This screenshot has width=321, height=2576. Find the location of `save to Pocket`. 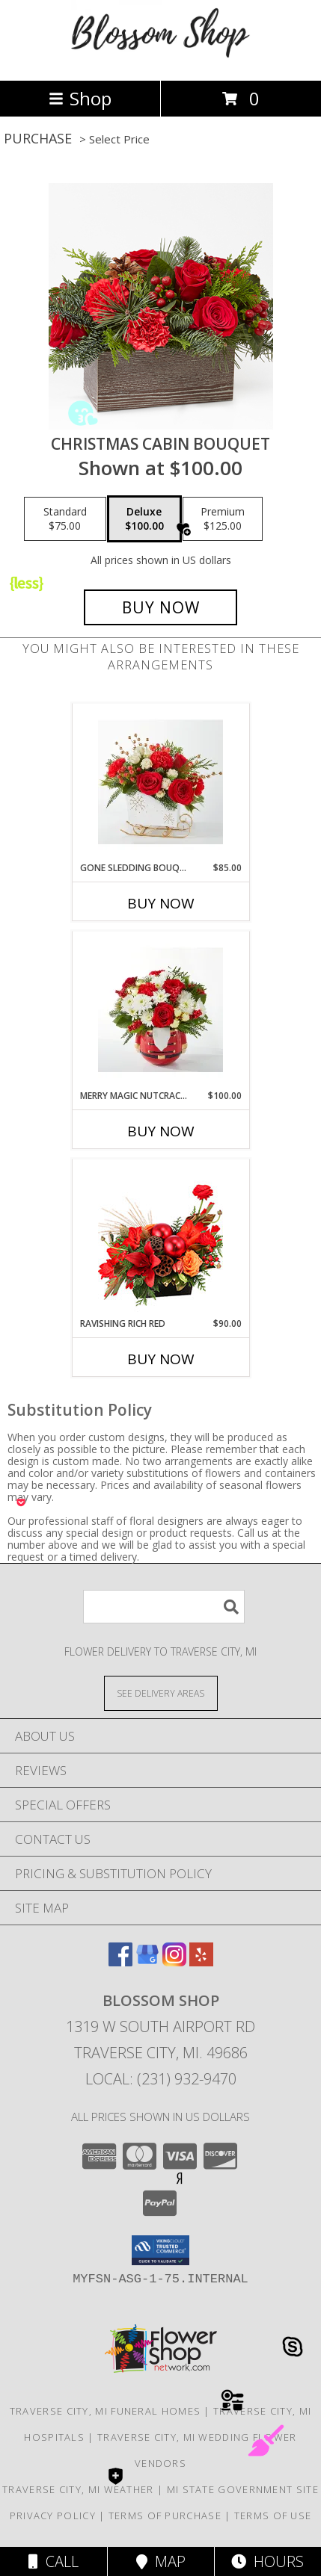

save to Pocket is located at coordinates (21, 1502).